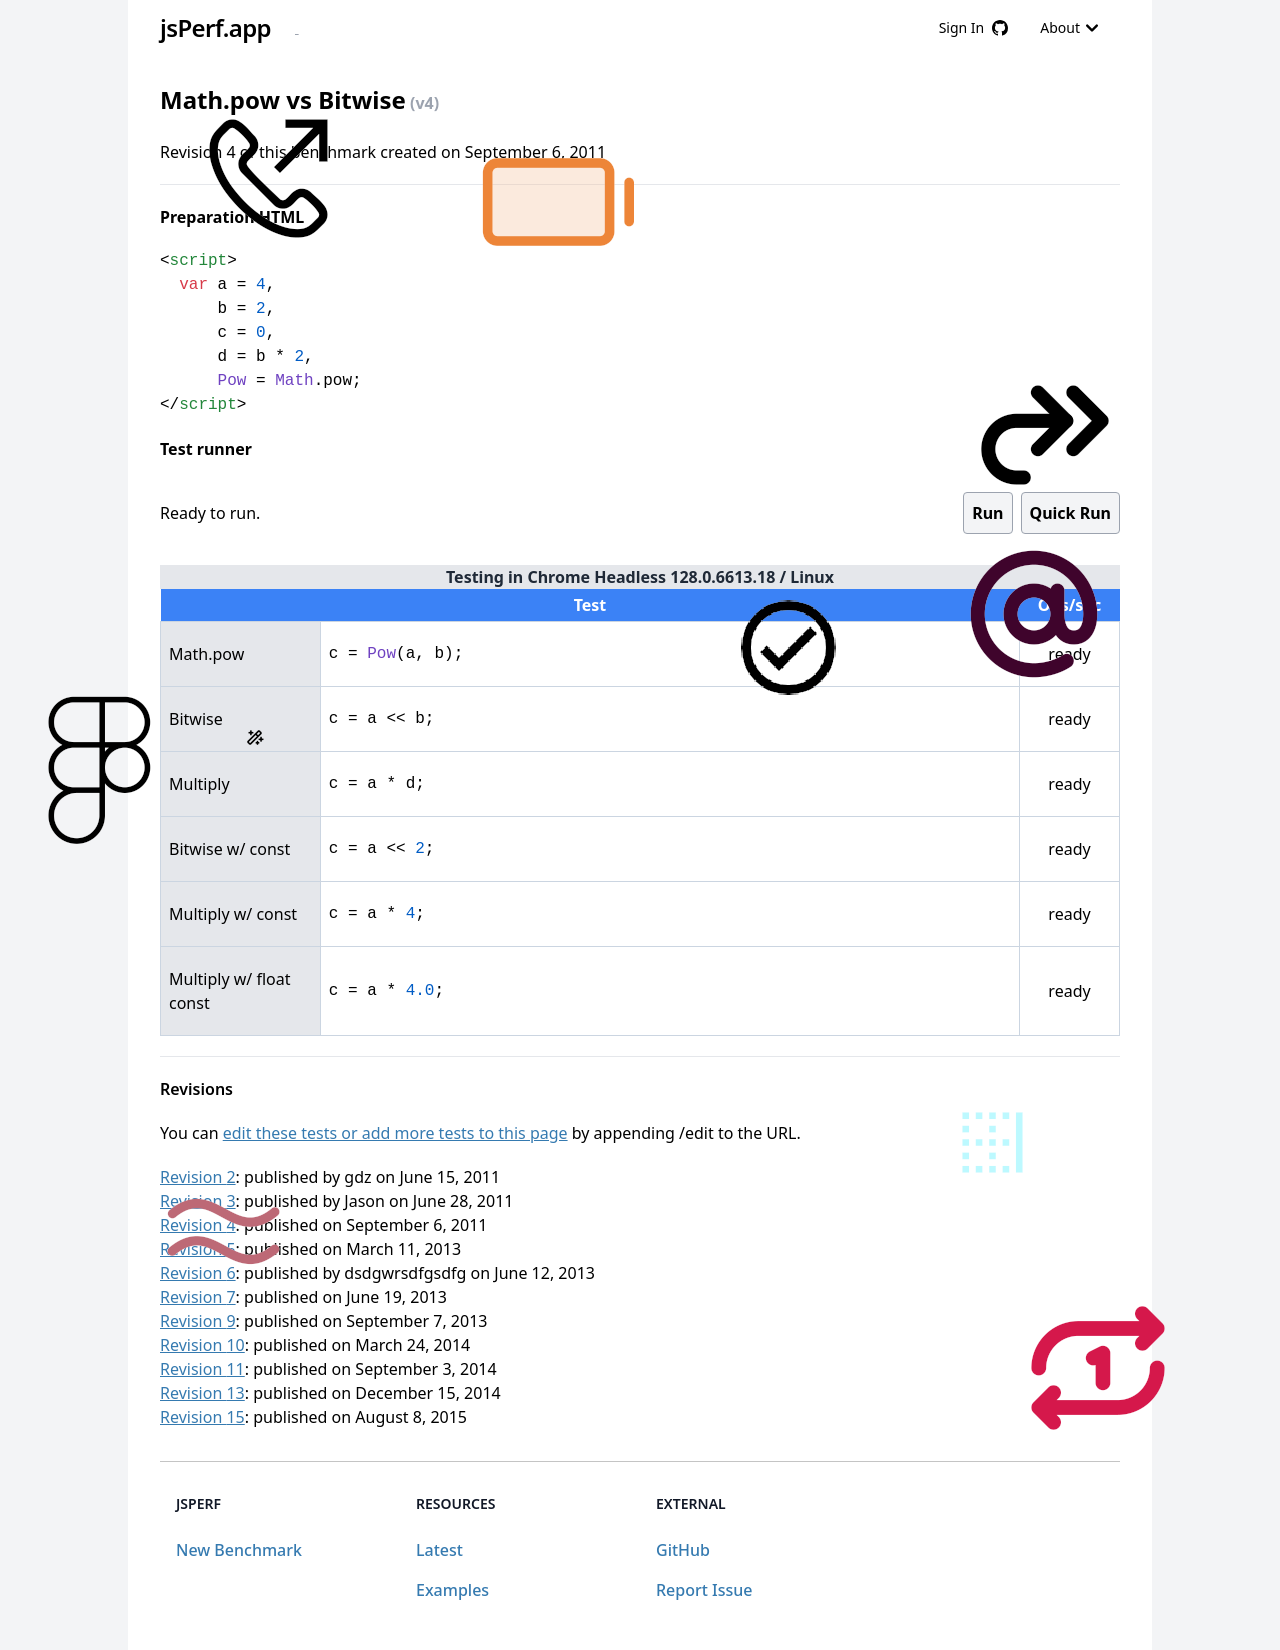 The width and height of the screenshot is (1280, 1650). Describe the element at coordinates (788, 647) in the screenshot. I see `indicates a successfully completed action` at that location.